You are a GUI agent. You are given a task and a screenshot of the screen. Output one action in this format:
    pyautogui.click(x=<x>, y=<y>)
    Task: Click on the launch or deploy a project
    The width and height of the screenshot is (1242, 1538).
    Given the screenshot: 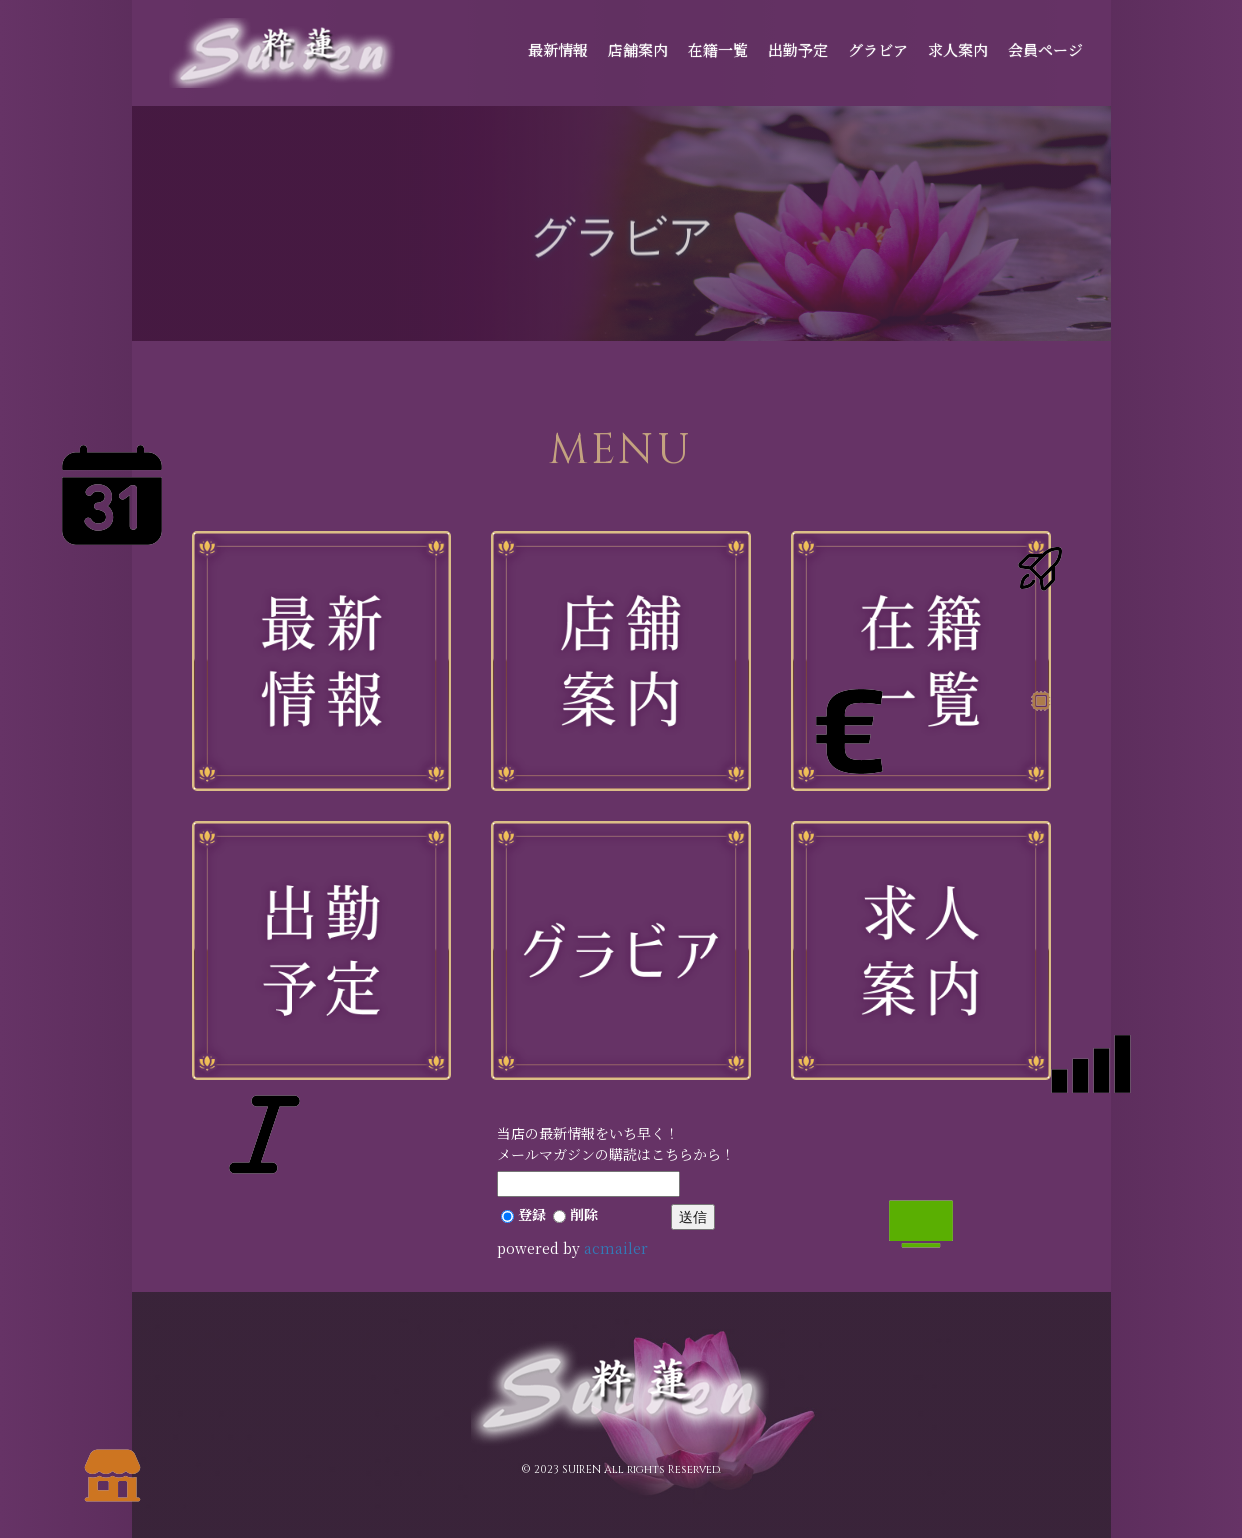 What is the action you would take?
    pyautogui.click(x=1041, y=568)
    